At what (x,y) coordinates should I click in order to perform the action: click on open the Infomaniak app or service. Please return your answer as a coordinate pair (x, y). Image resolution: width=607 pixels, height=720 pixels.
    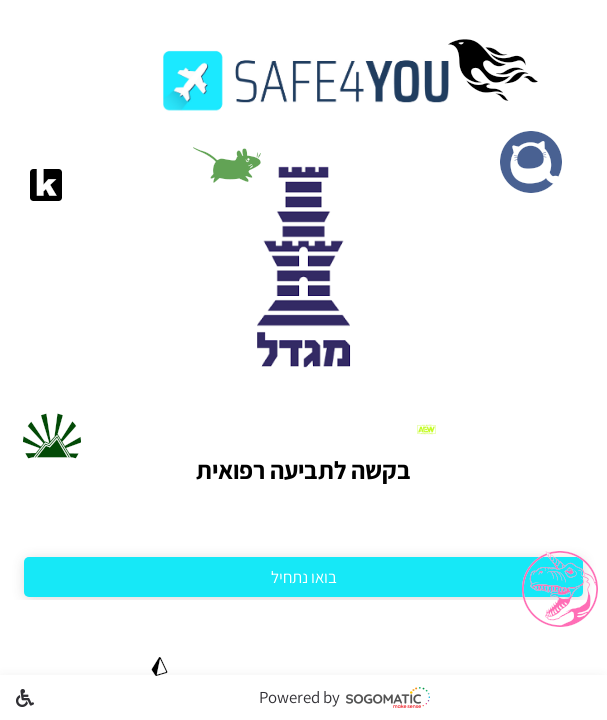
    Looking at the image, I should click on (46, 185).